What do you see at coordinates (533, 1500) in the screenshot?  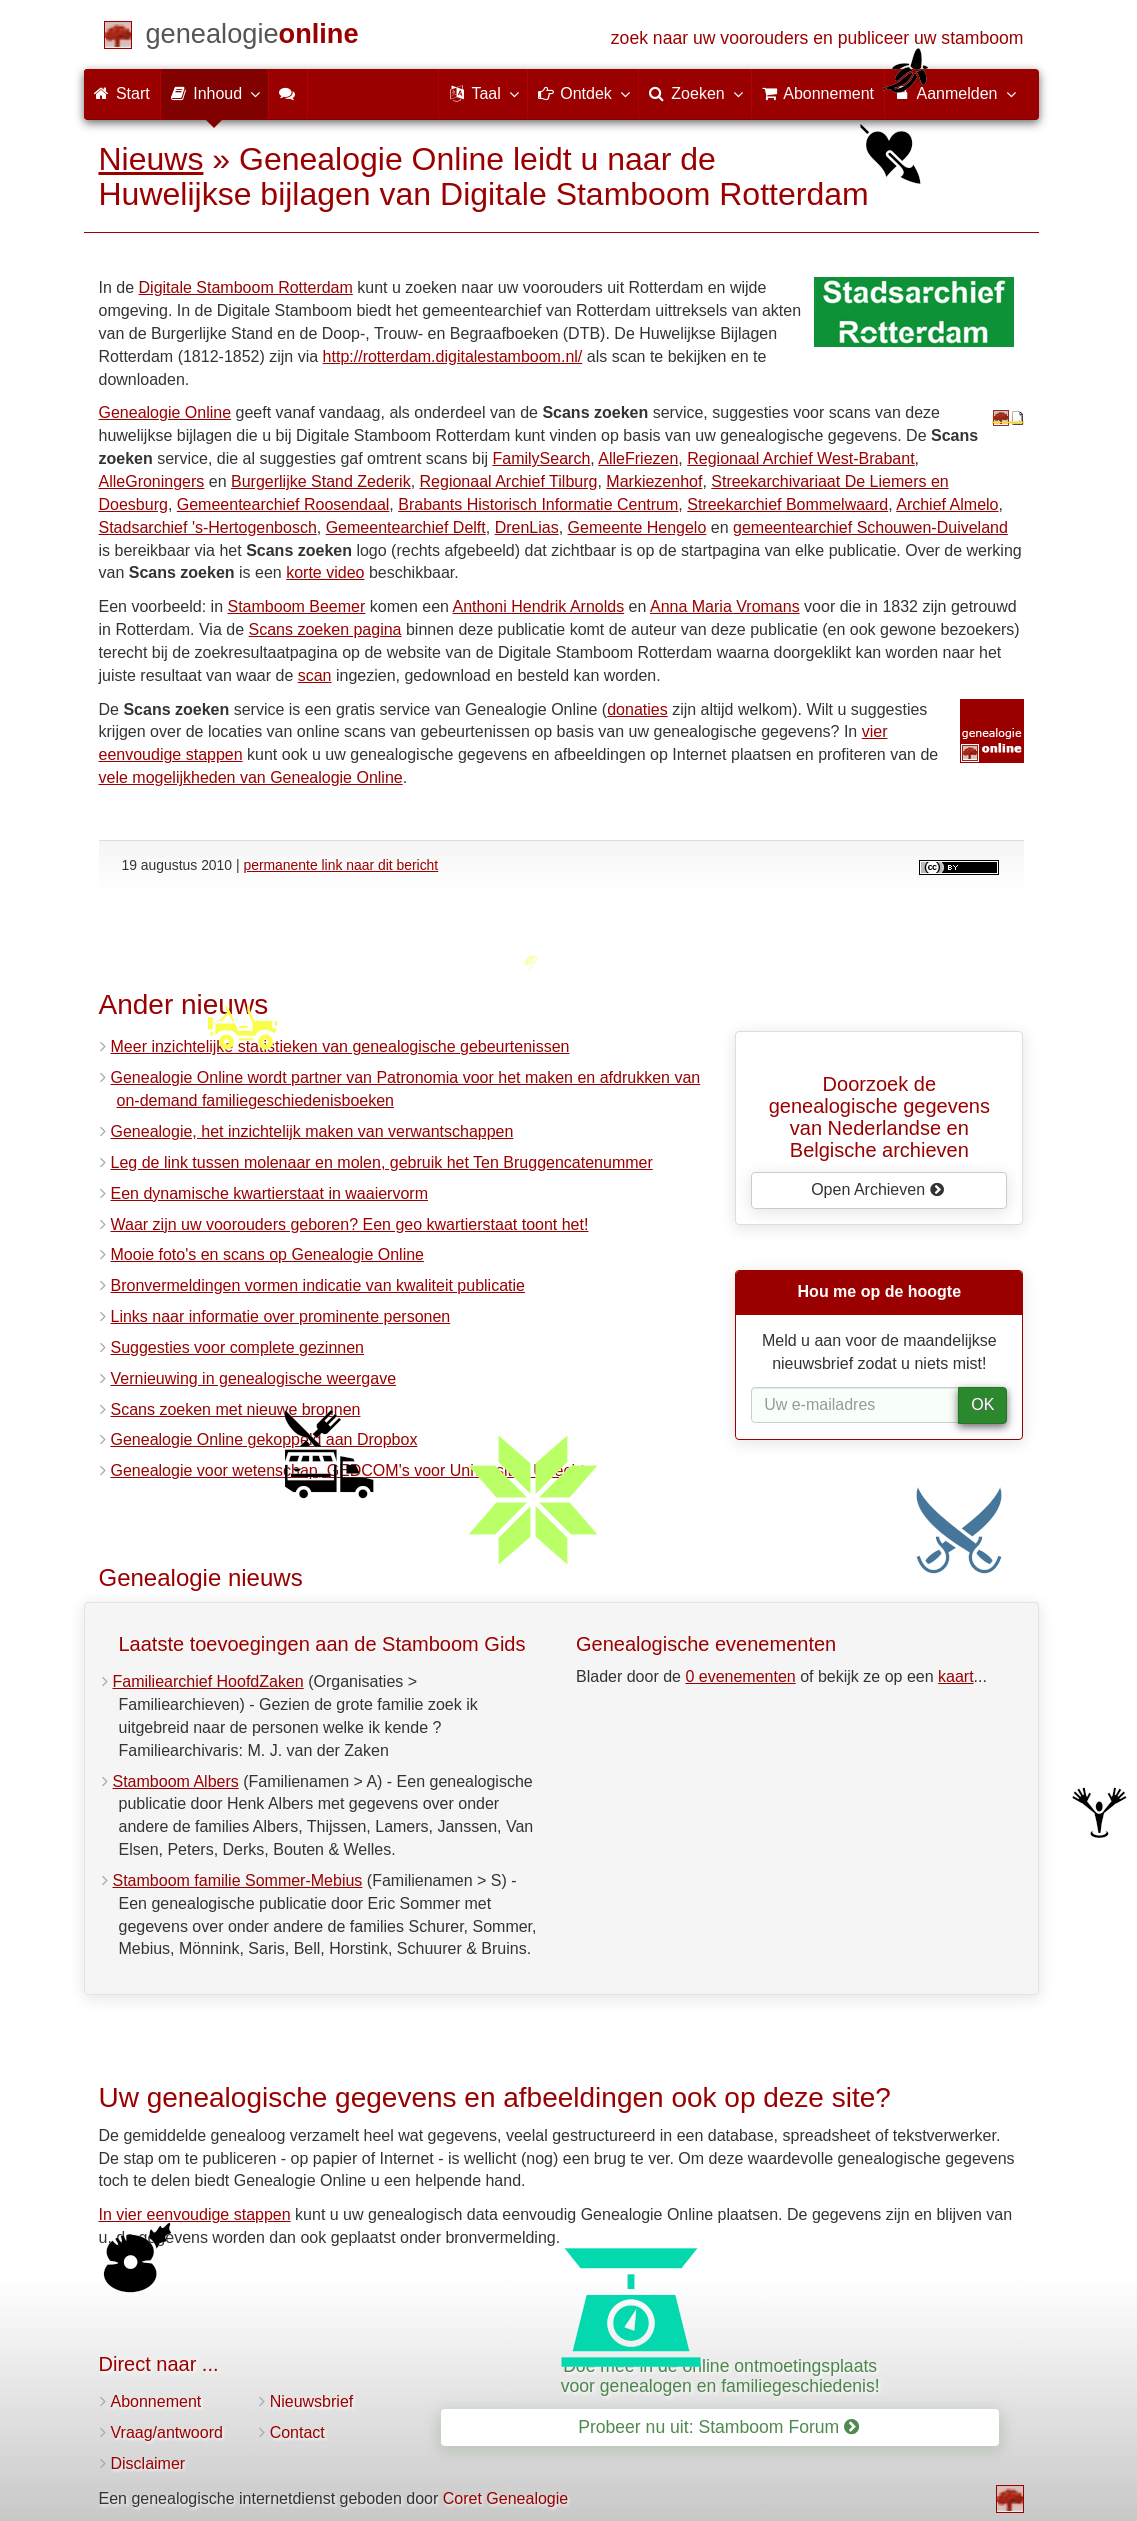 I see `decorative tile pattern from azul board game` at bounding box center [533, 1500].